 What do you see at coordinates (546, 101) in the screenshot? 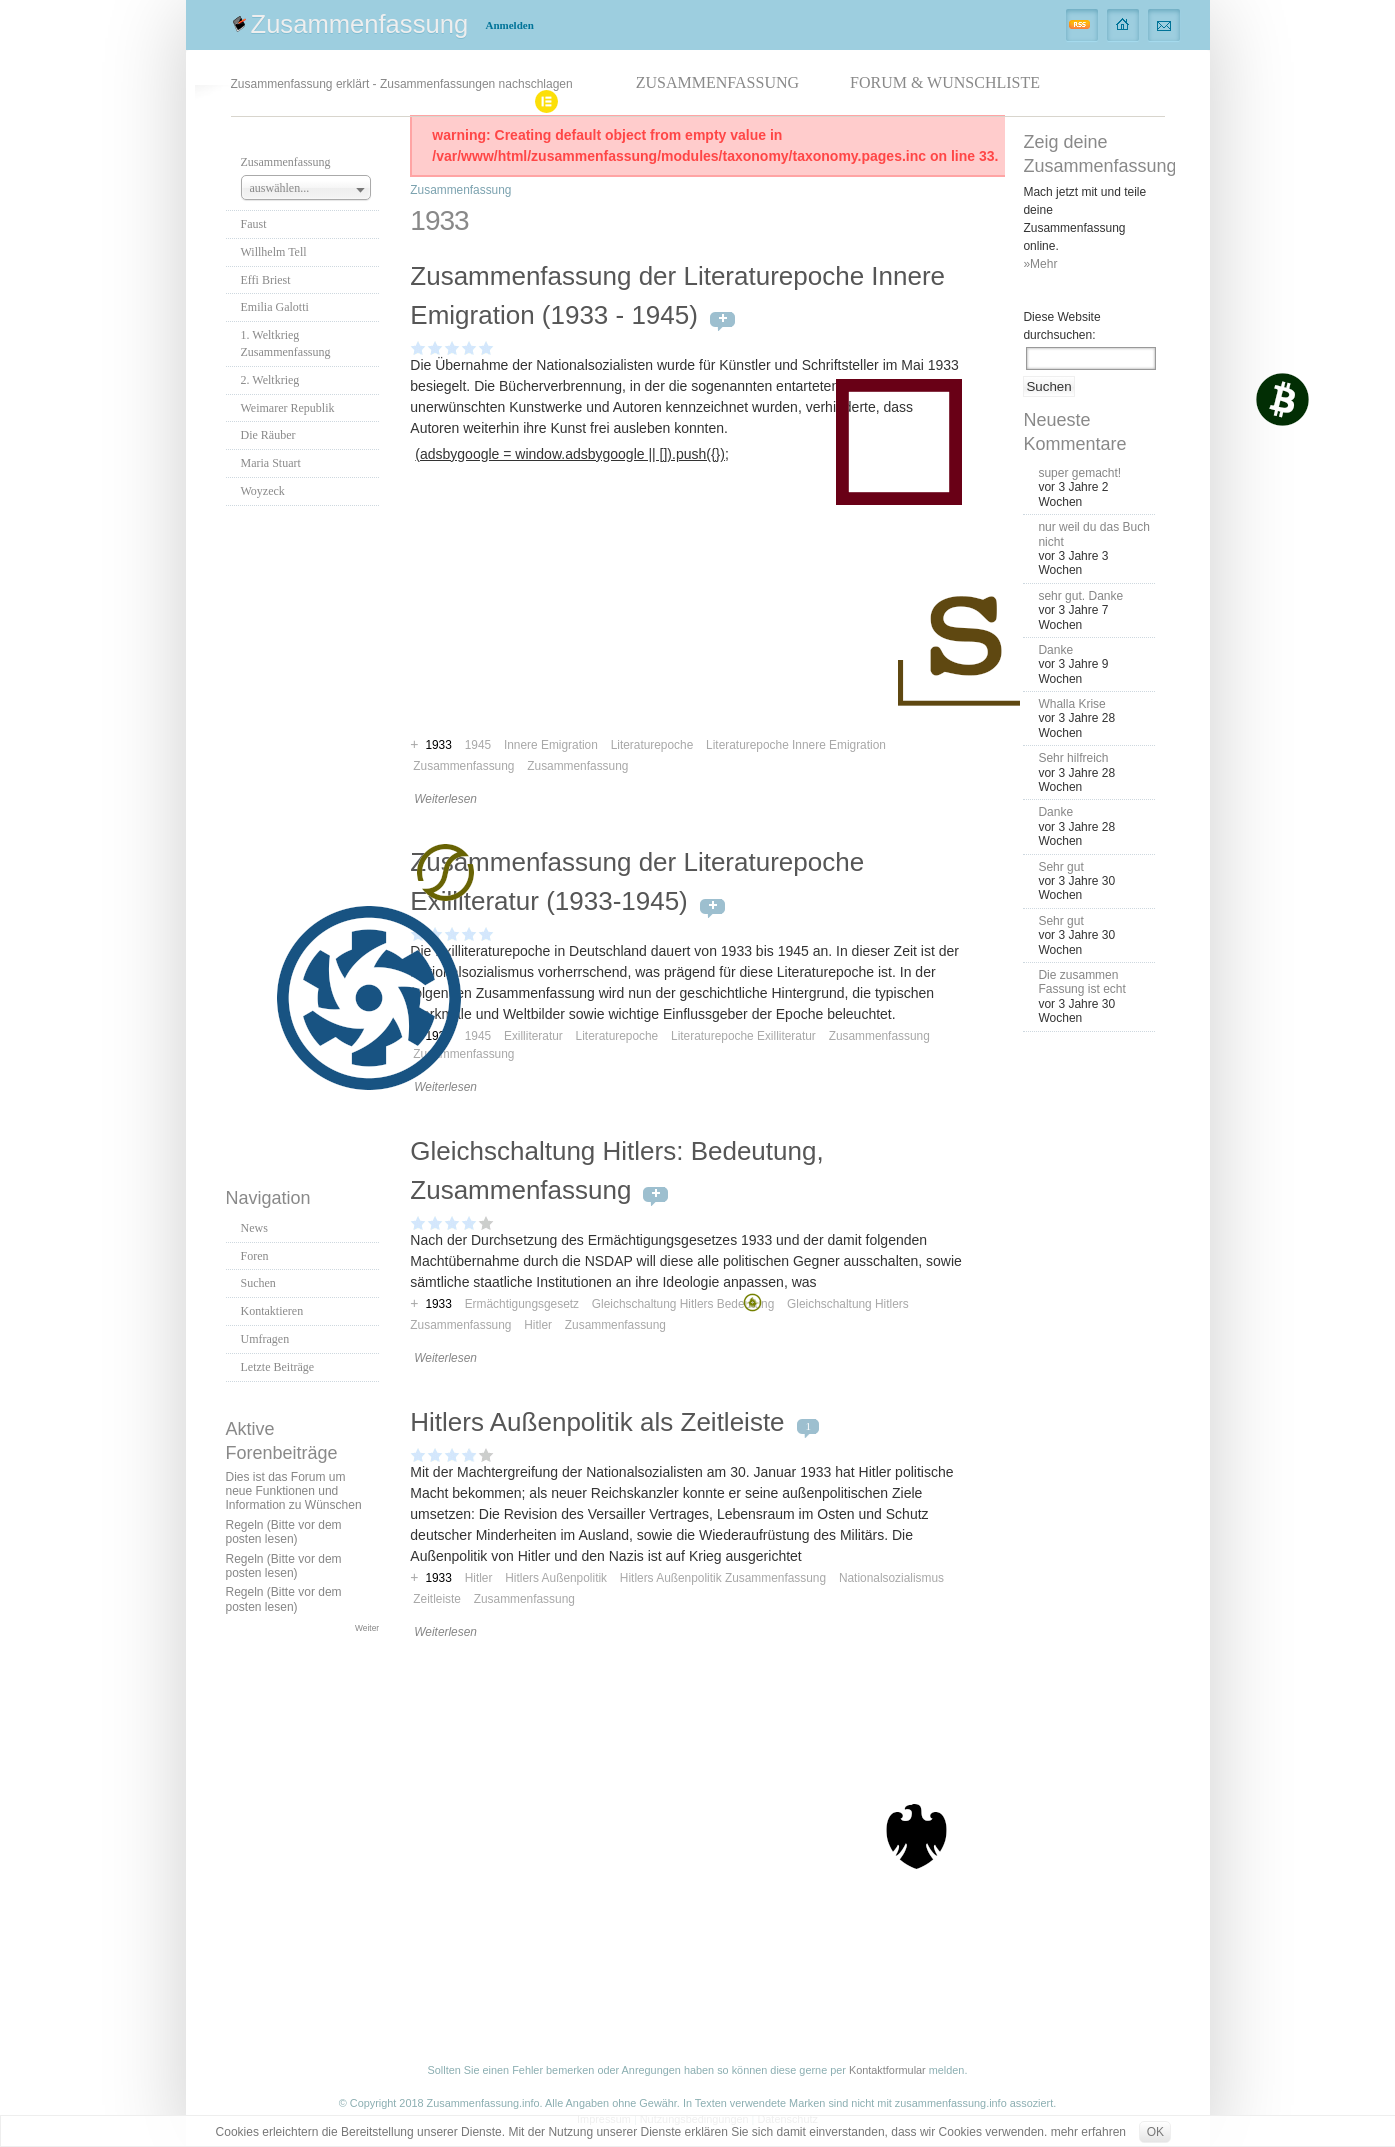
I see `open Elementor website builder` at bounding box center [546, 101].